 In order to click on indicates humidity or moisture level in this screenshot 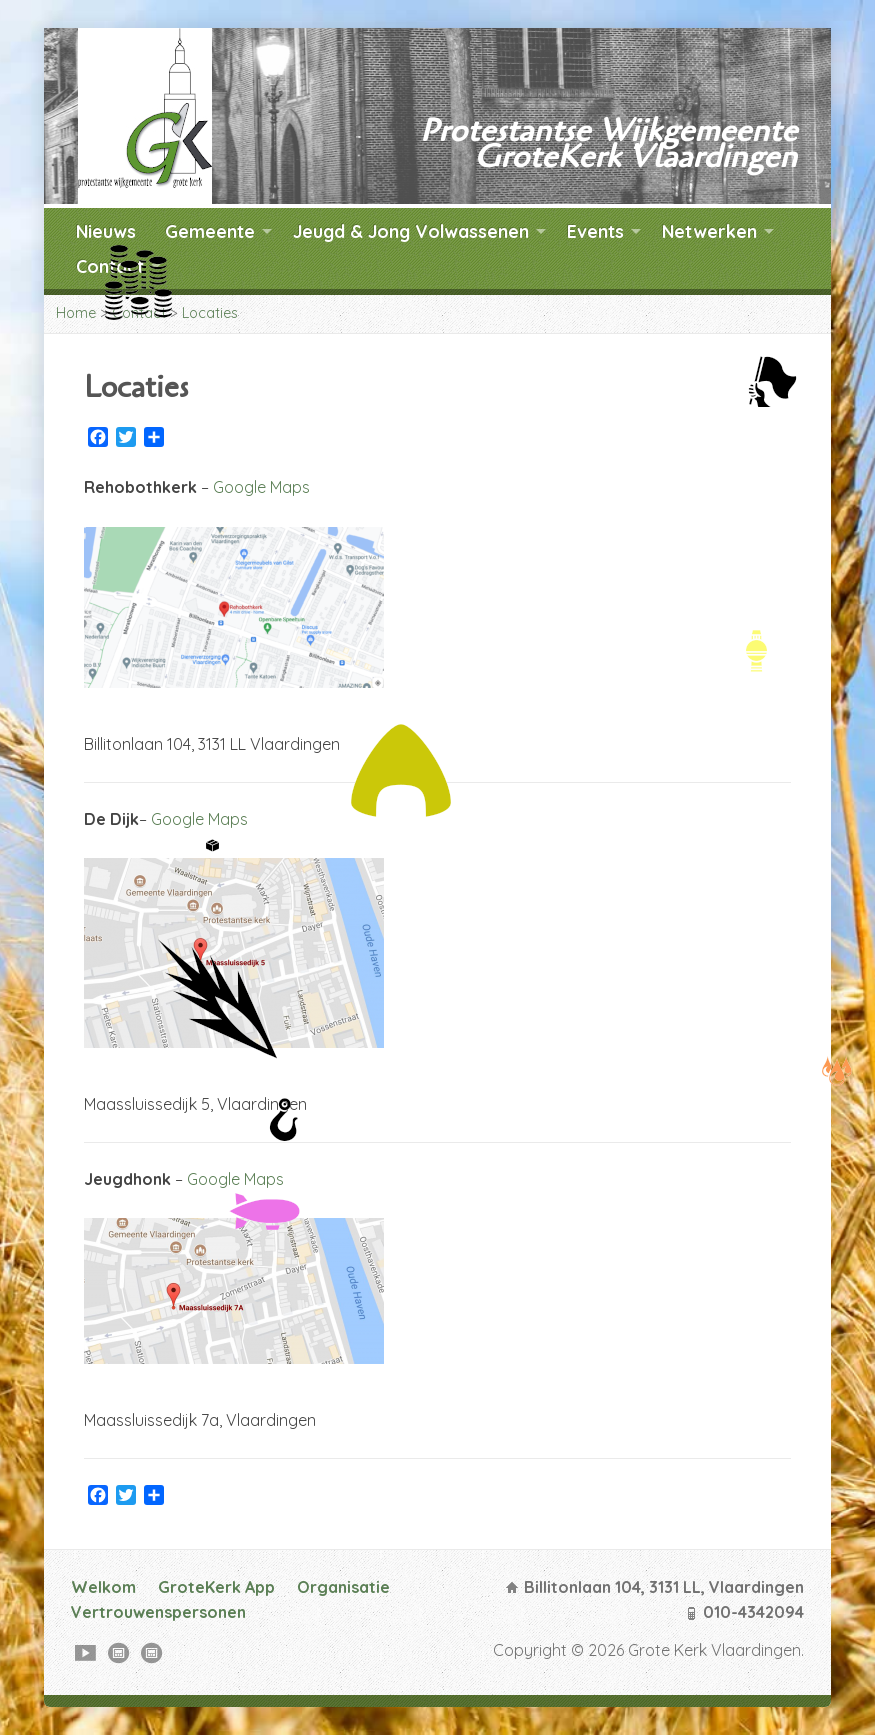, I will do `click(837, 1071)`.